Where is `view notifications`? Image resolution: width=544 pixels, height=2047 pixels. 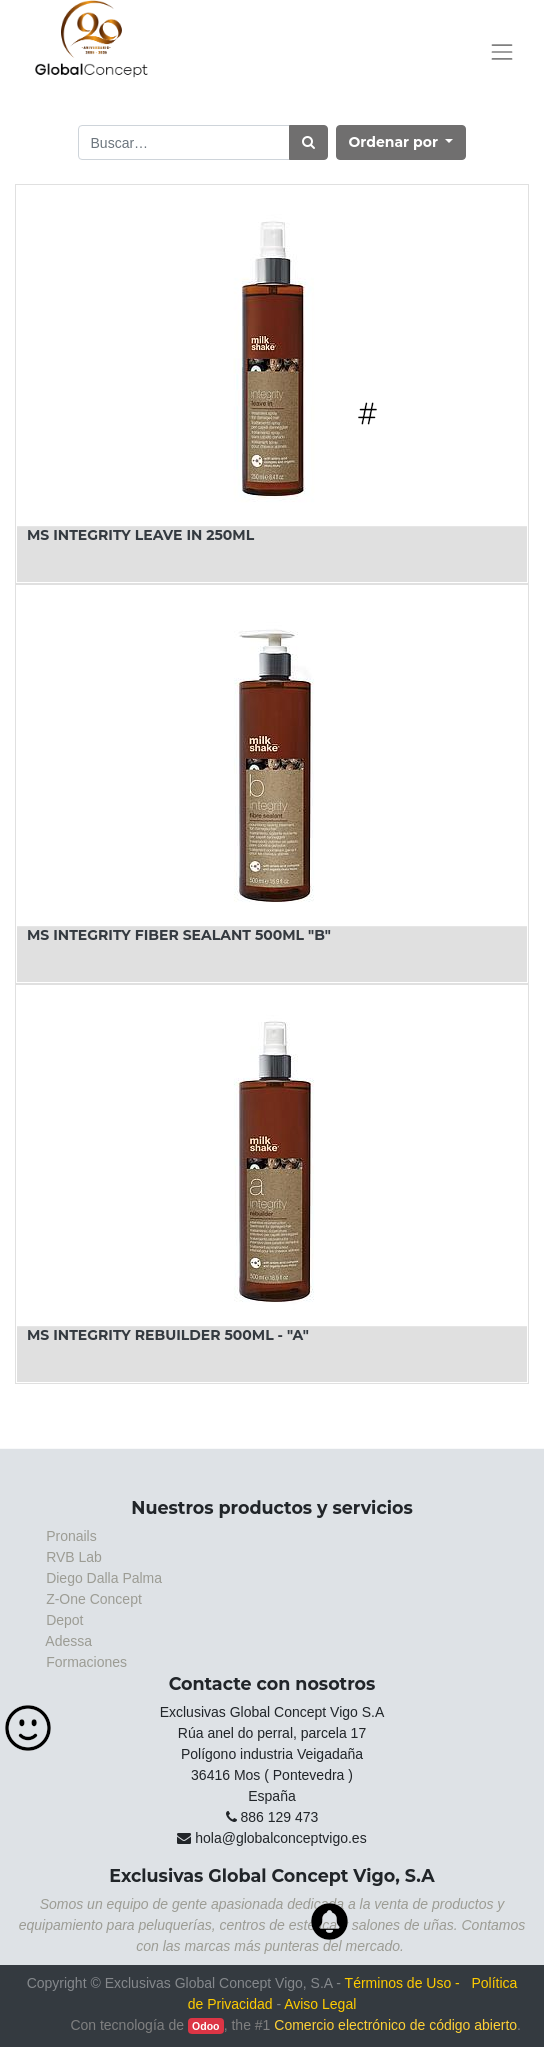
view notifications is located at coordinates (329, 1921).